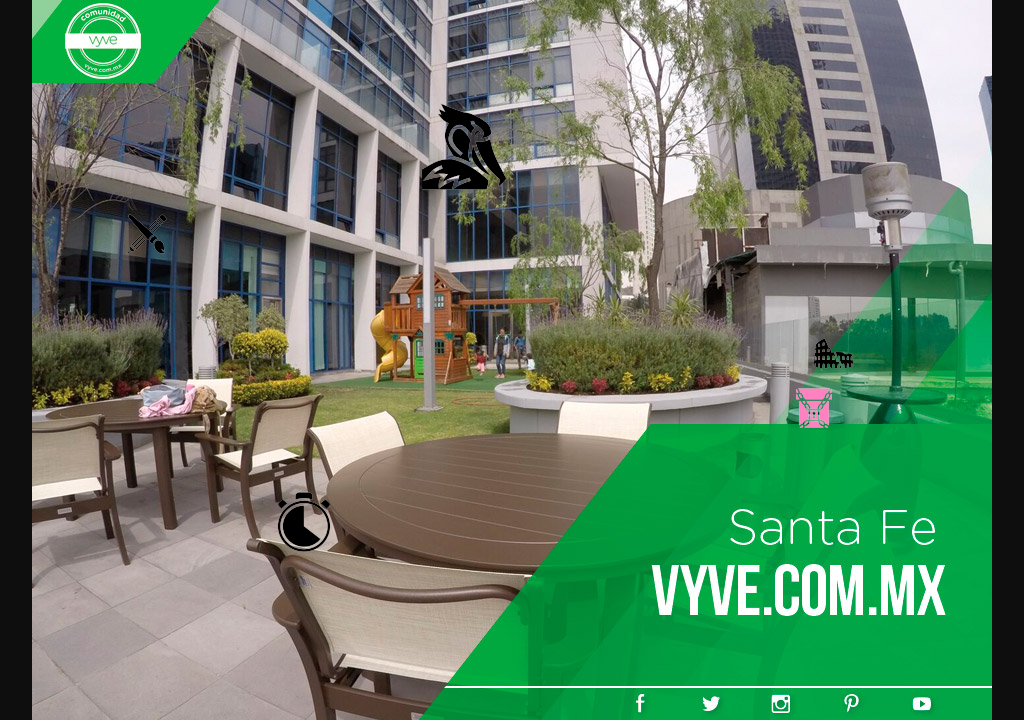 The width and height of the screenshot is (1024, 720). I want to click on access drawing and editing tools, so click(147, 234).